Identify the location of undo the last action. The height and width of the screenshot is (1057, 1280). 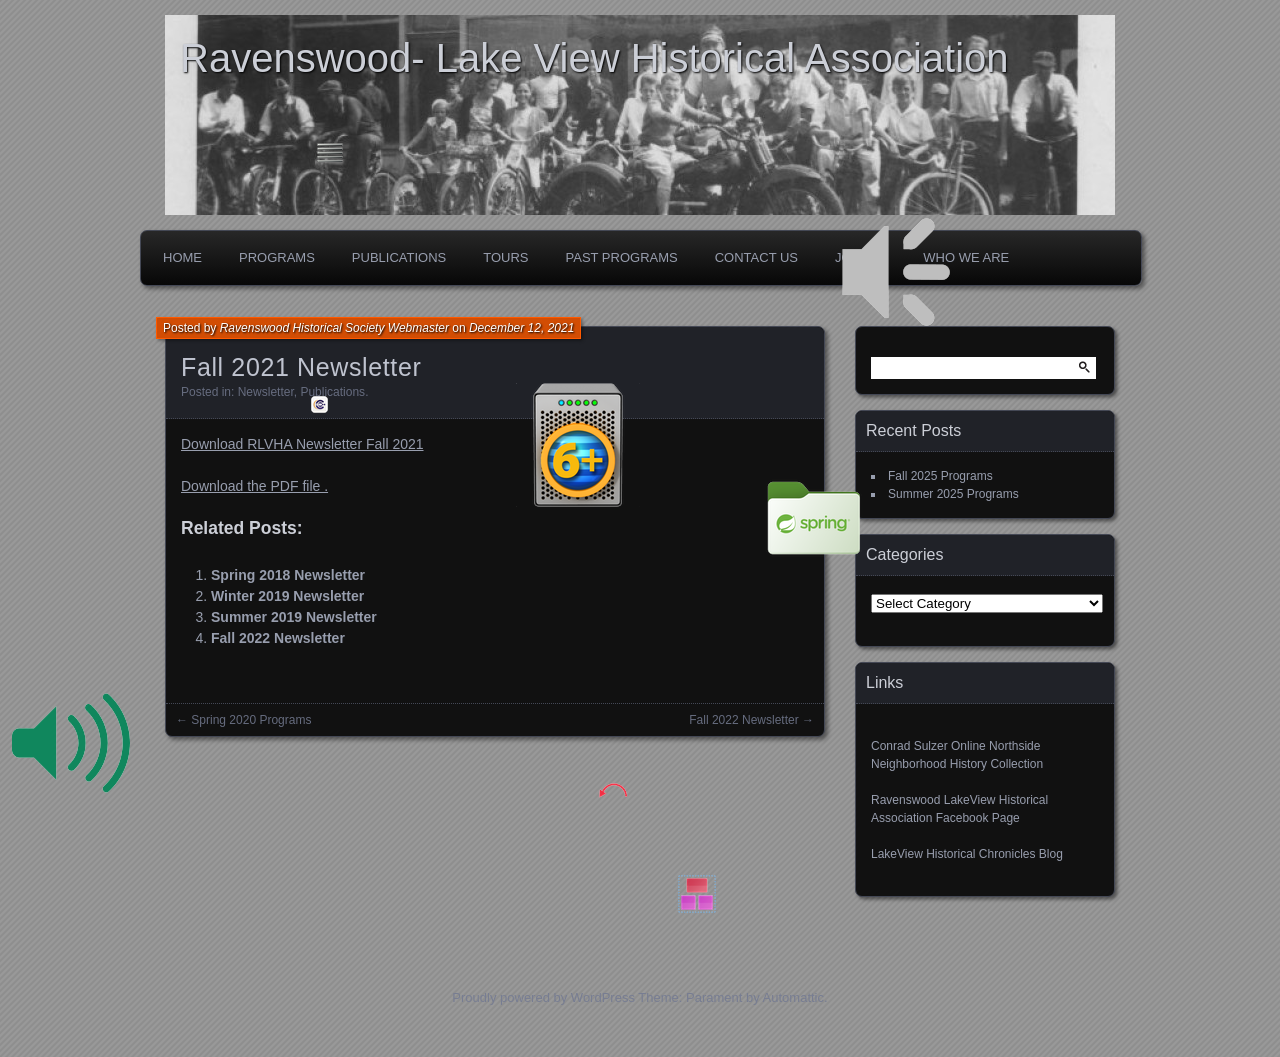
(614, 790).